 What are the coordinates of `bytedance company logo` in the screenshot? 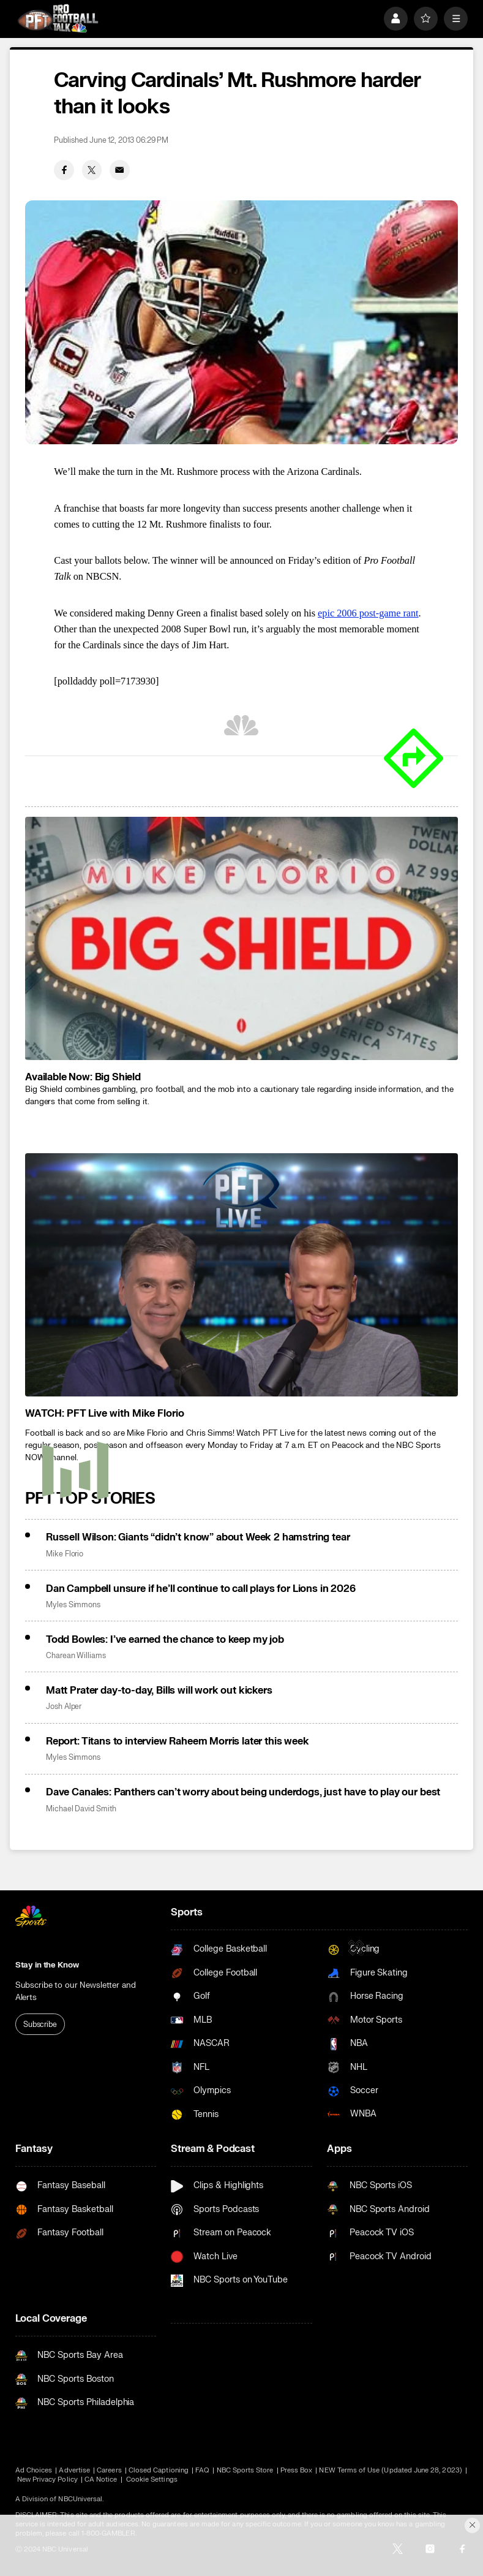 It's located at (75, 1471).